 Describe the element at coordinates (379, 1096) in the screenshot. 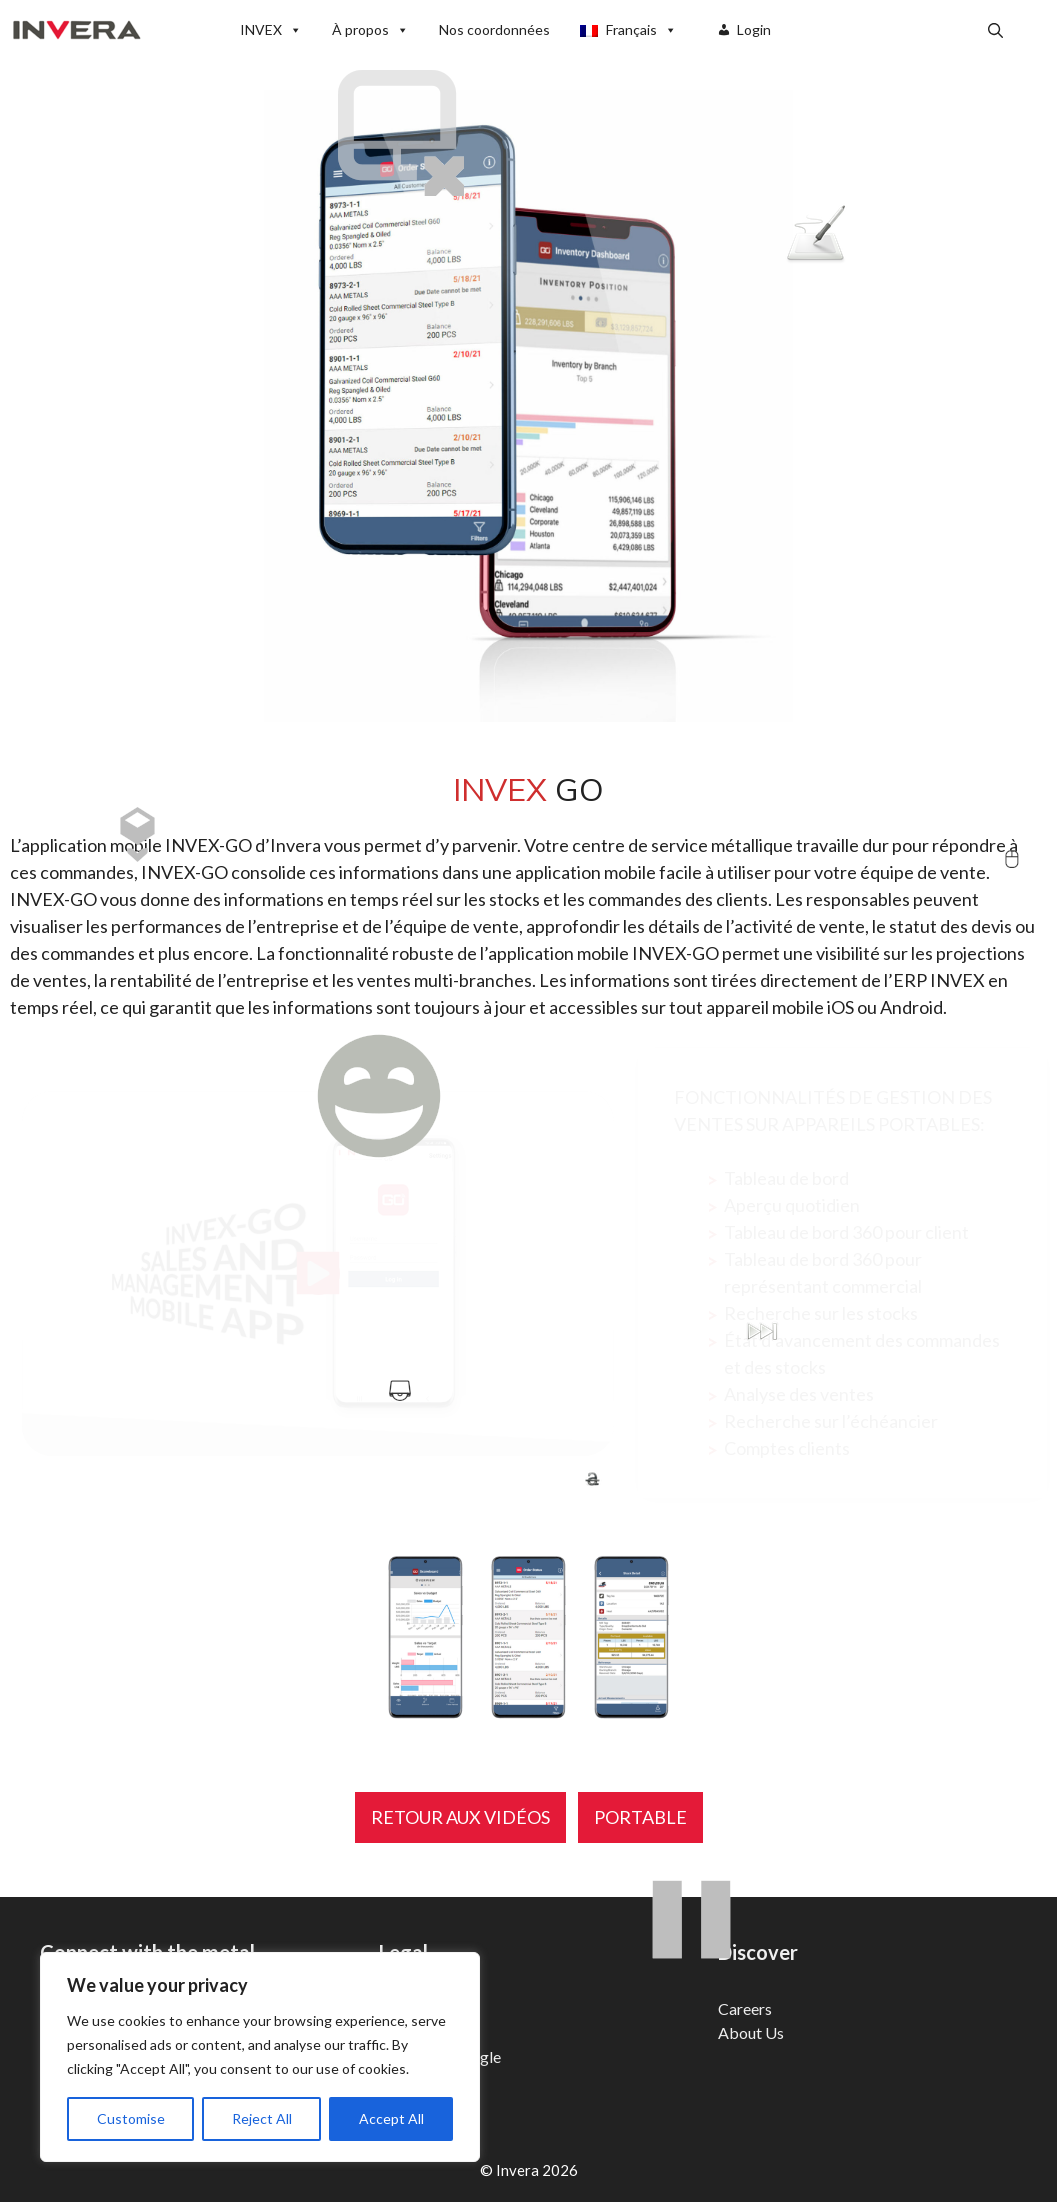

I see `react to a message with laughter` at that location.